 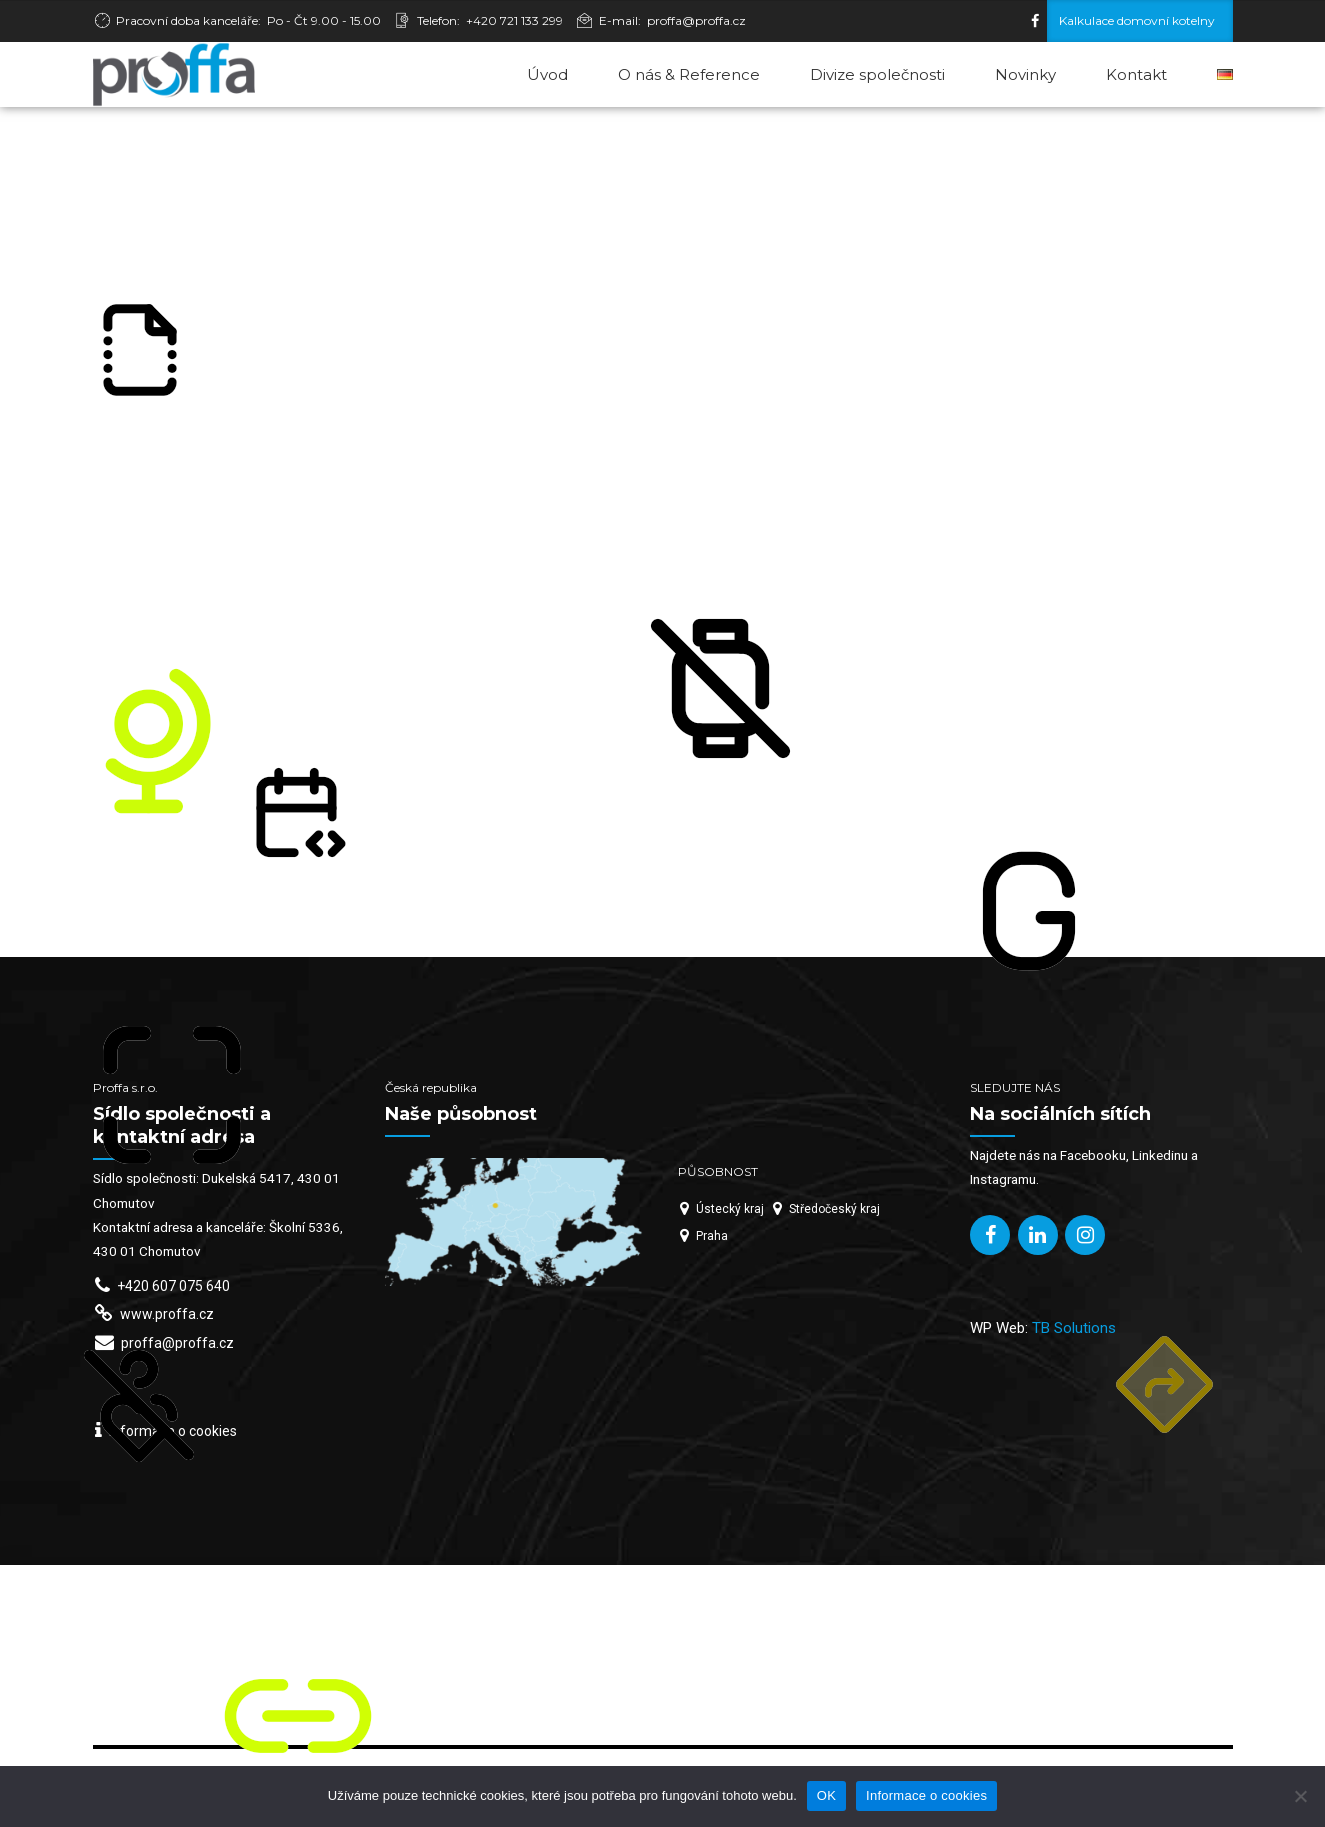 I want to click on access global or international settings, so click(x=155, y=744).